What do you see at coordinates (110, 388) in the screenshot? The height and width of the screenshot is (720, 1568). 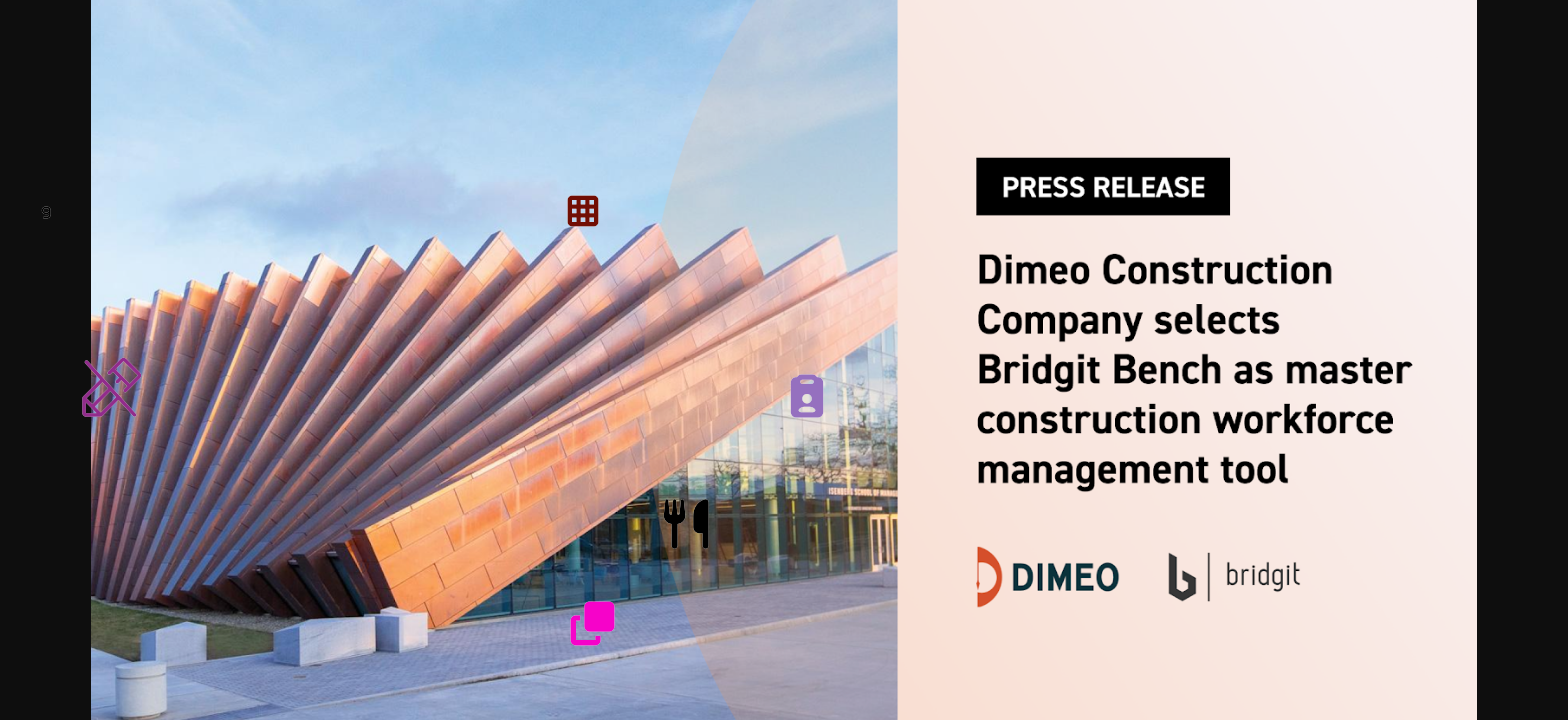 I see `editing is disabled or unavailable` at bounding box center [110, 388].